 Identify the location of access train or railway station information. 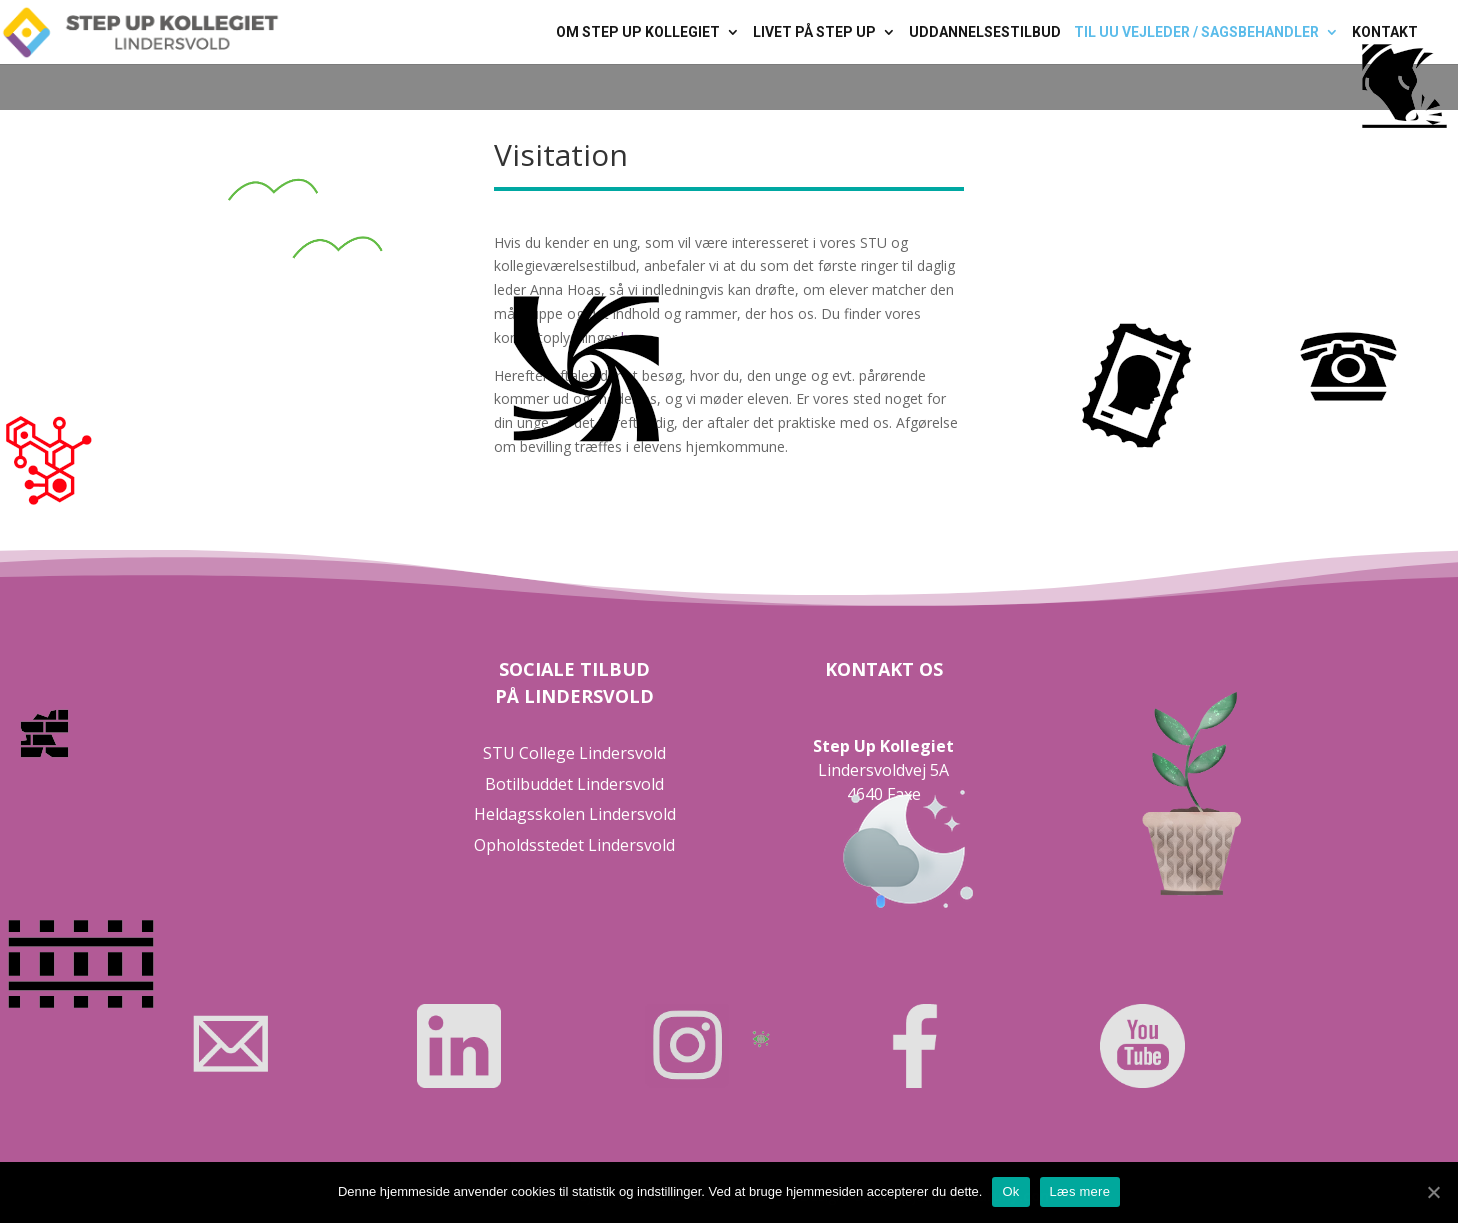
(81, 964).